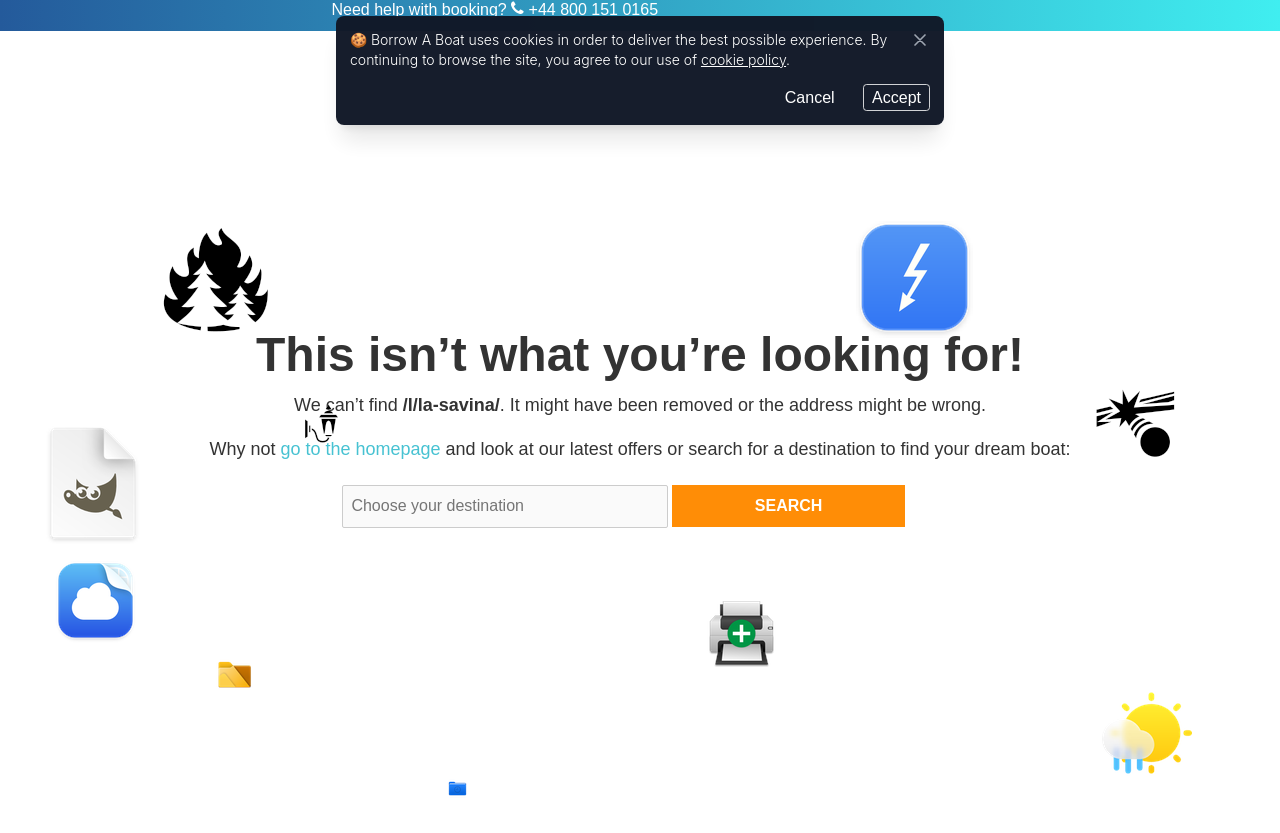  What do you see at coordinates (95, 600) in the screenshot?
I see `manage web apps and progressive web applications` at bounding box center [95, 600].